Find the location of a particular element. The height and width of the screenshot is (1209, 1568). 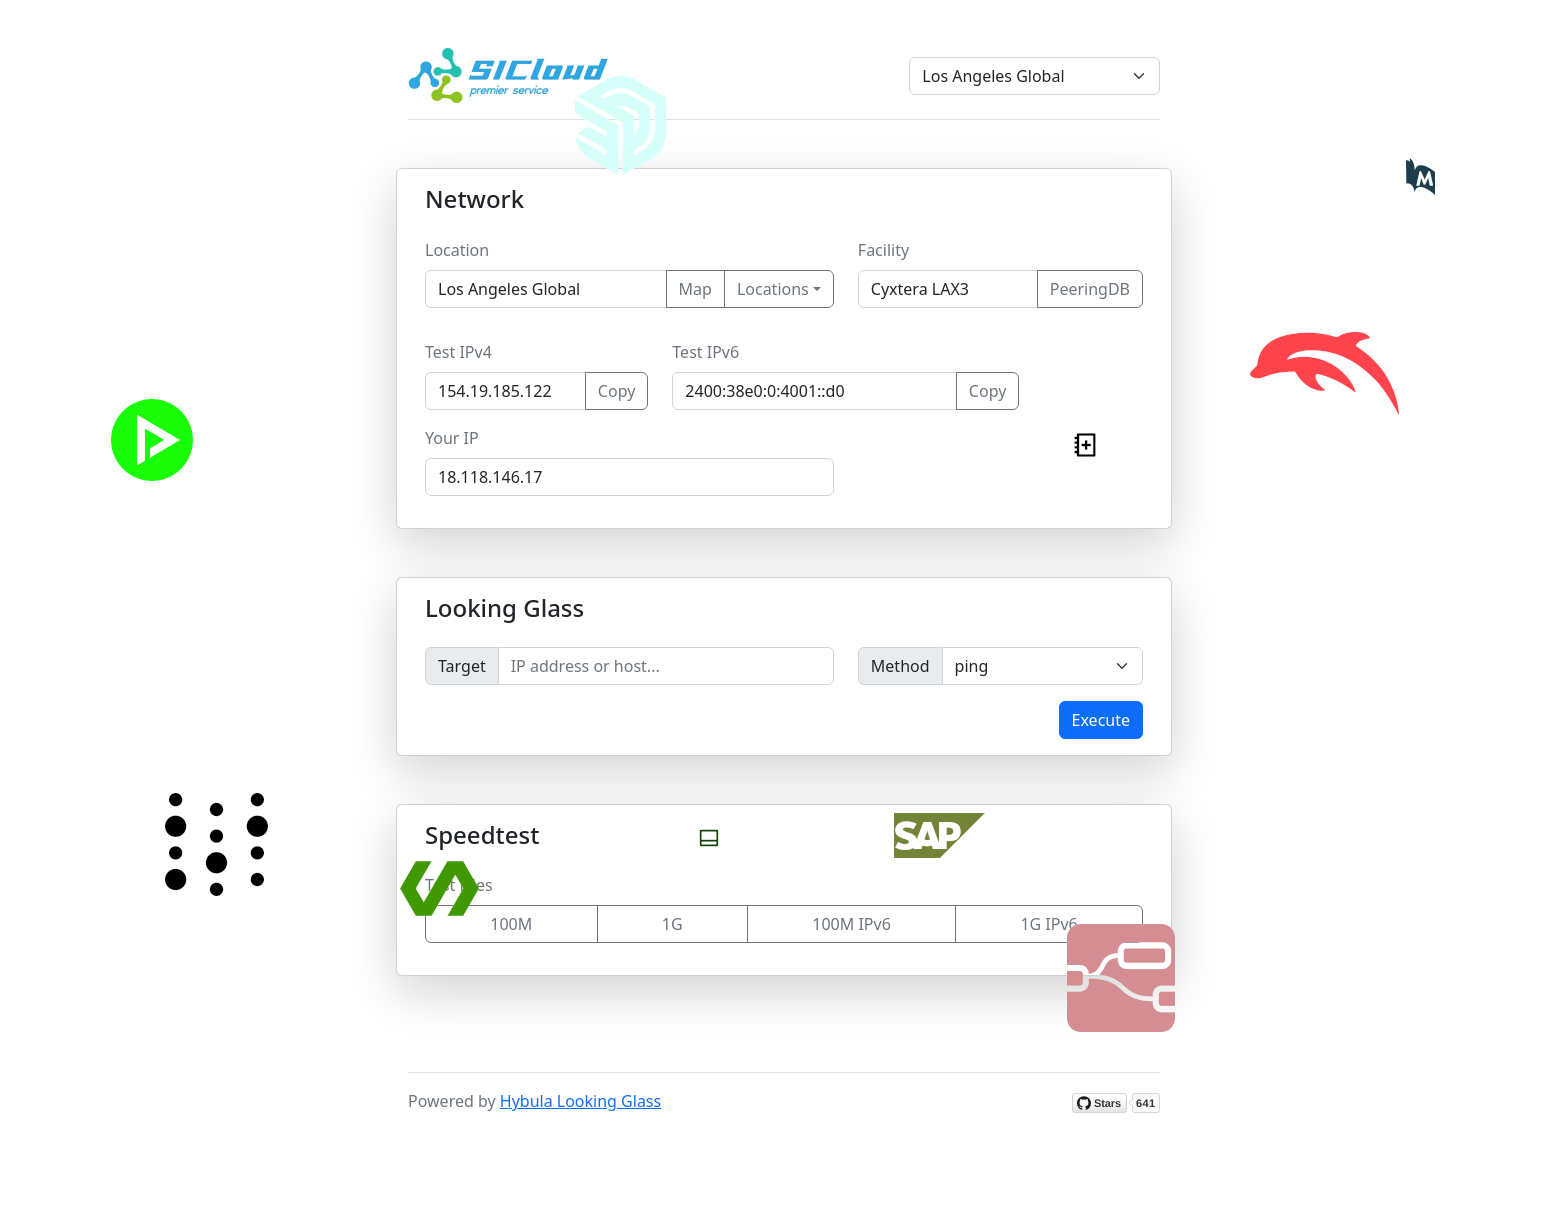

open Node-RED flow editor is located at coordinates (1121, 978).